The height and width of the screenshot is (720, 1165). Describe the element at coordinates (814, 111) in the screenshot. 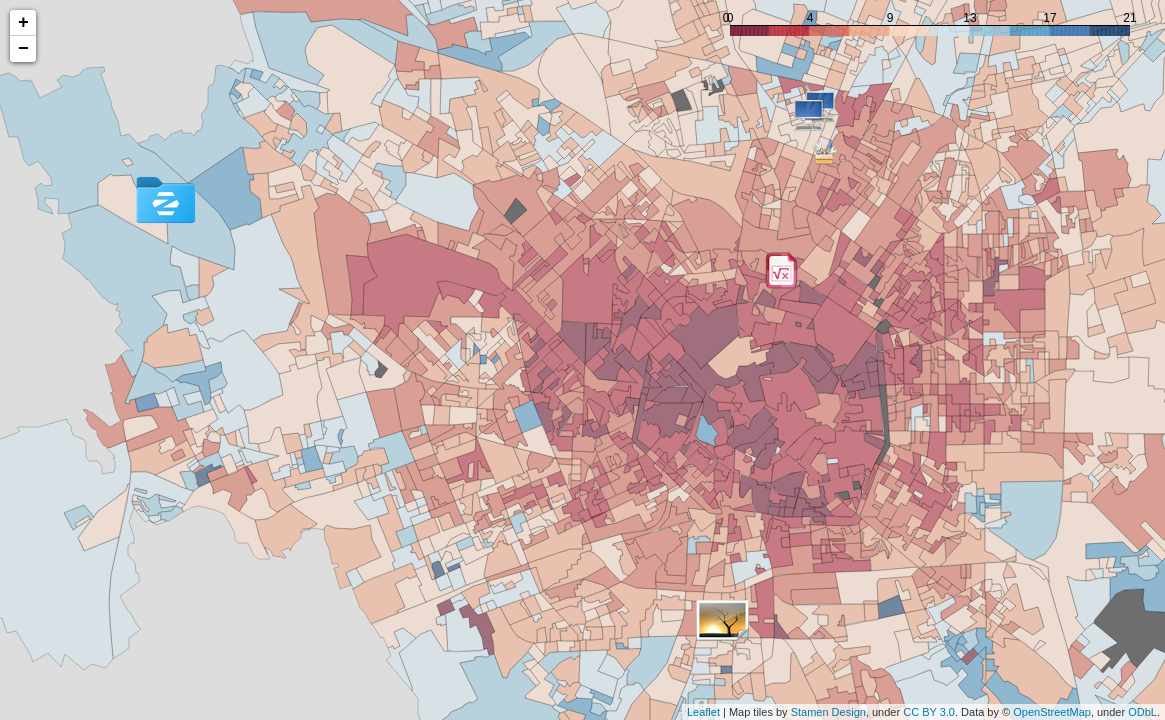

I see `indicates network connection is idle with no active traffic` at that location.